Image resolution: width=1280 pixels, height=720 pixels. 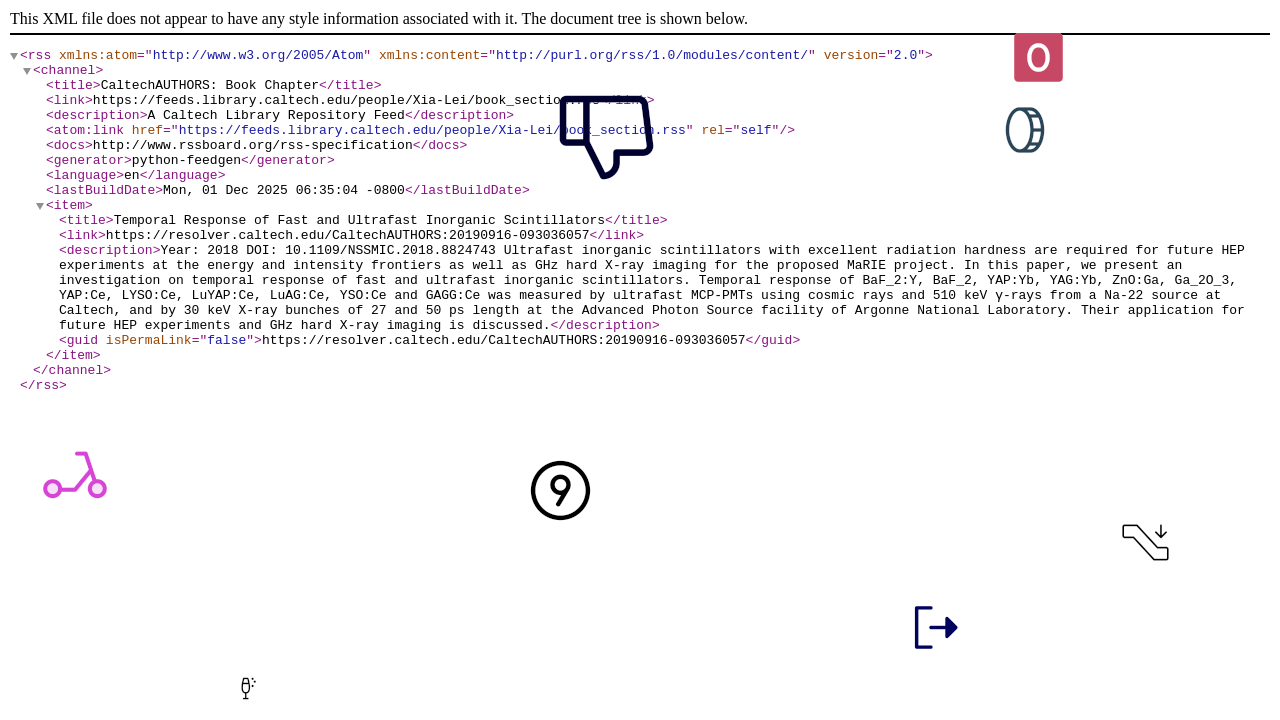 I want to click on dislike or downvote content, so click(x=606, y=132).